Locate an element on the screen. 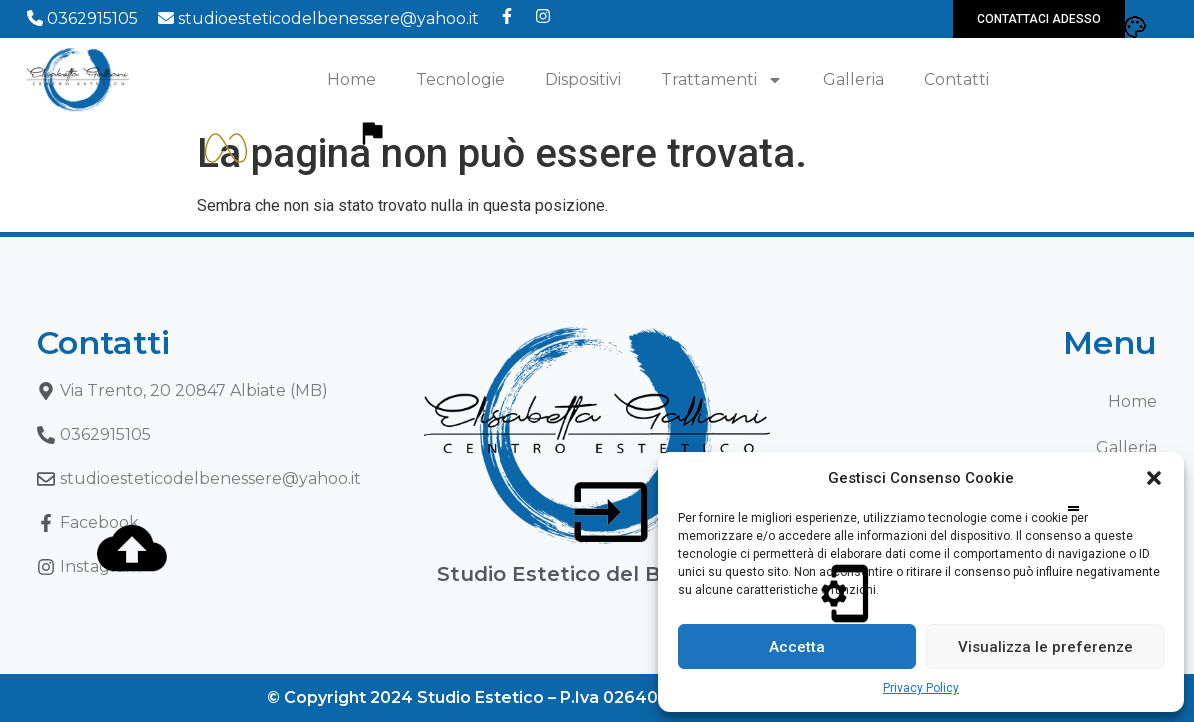 This screenshot has width=1194, height=722. access color or theme customization options is located at coordinates (1135, 27).